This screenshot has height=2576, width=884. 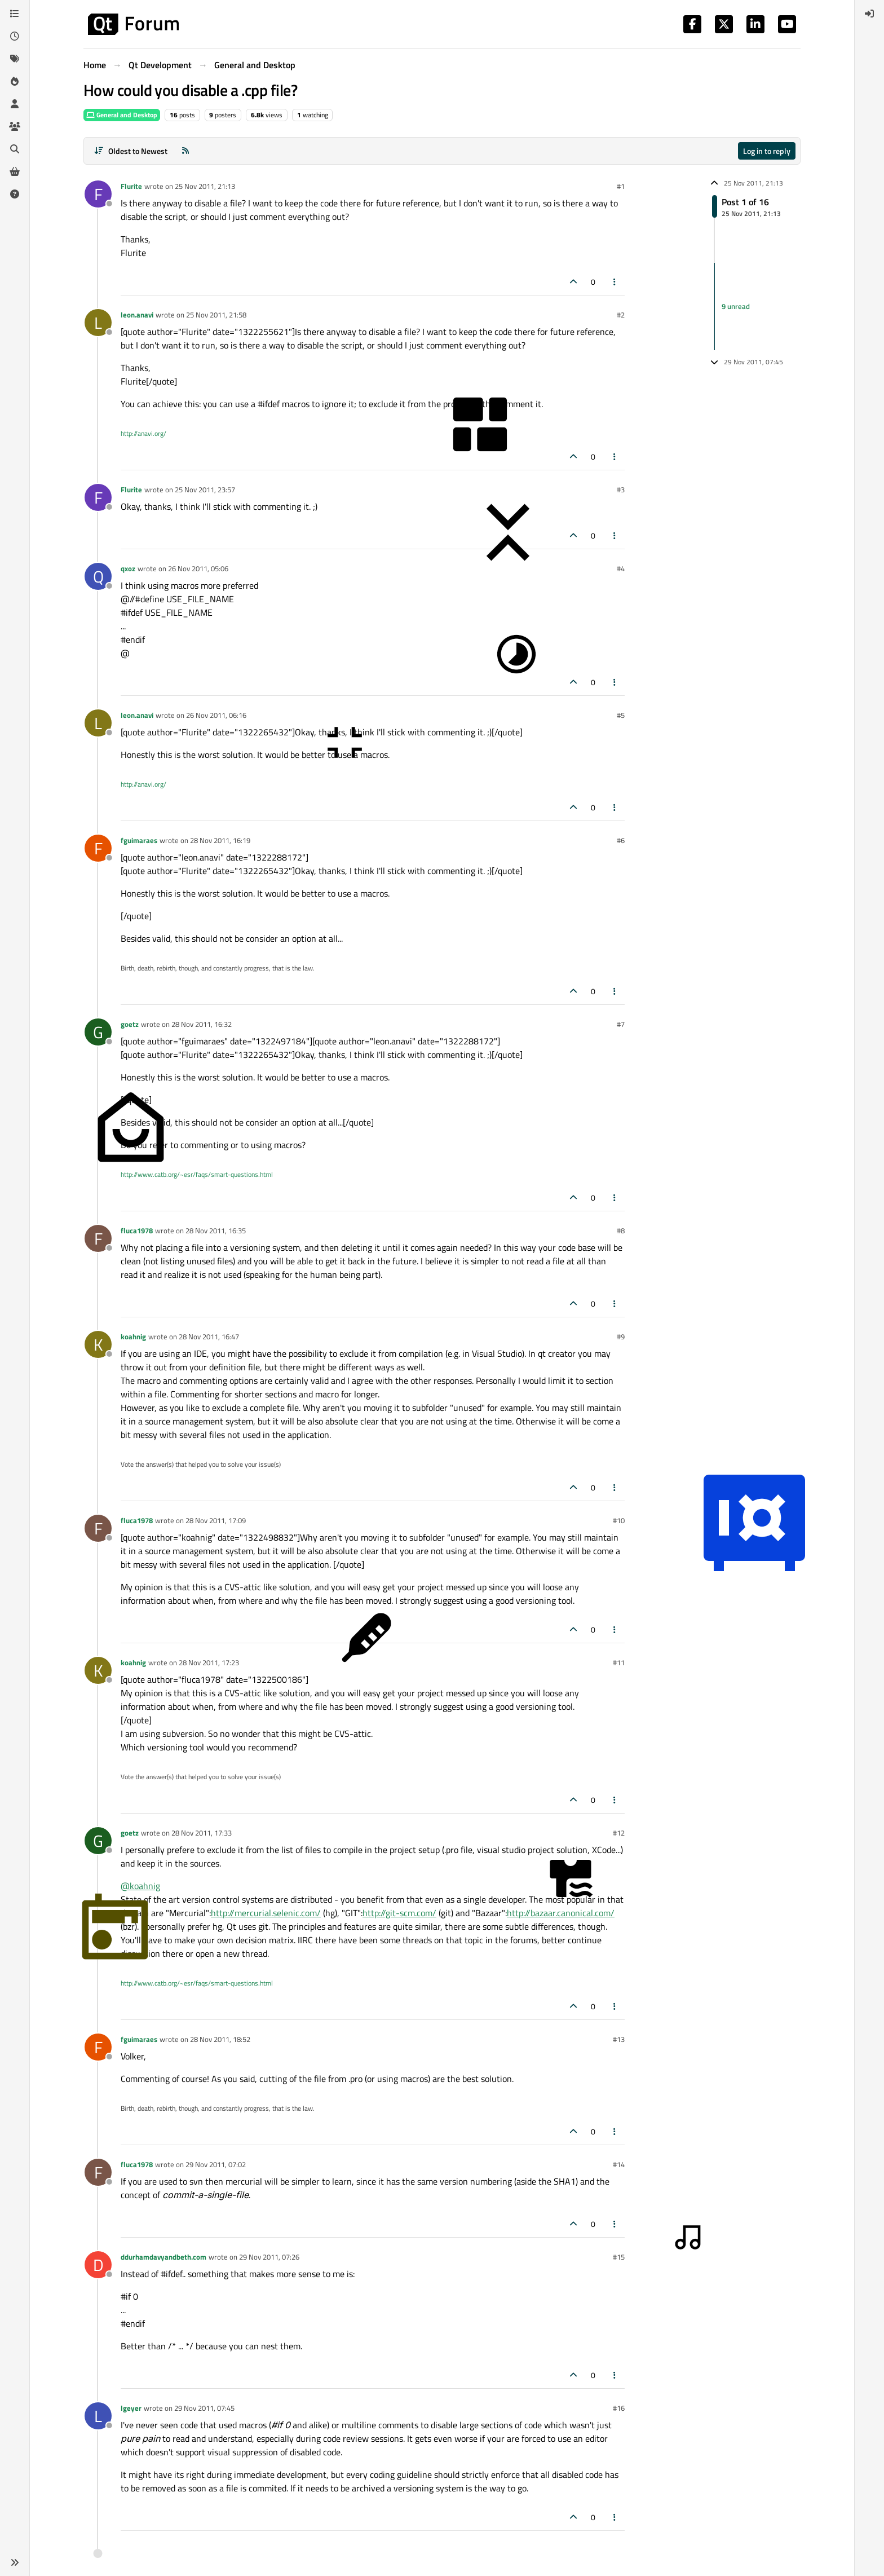 What do you see at coordinates (689, 2237) in the screenshot?
I see `access music library or player` at bounding box center [689, 2237].